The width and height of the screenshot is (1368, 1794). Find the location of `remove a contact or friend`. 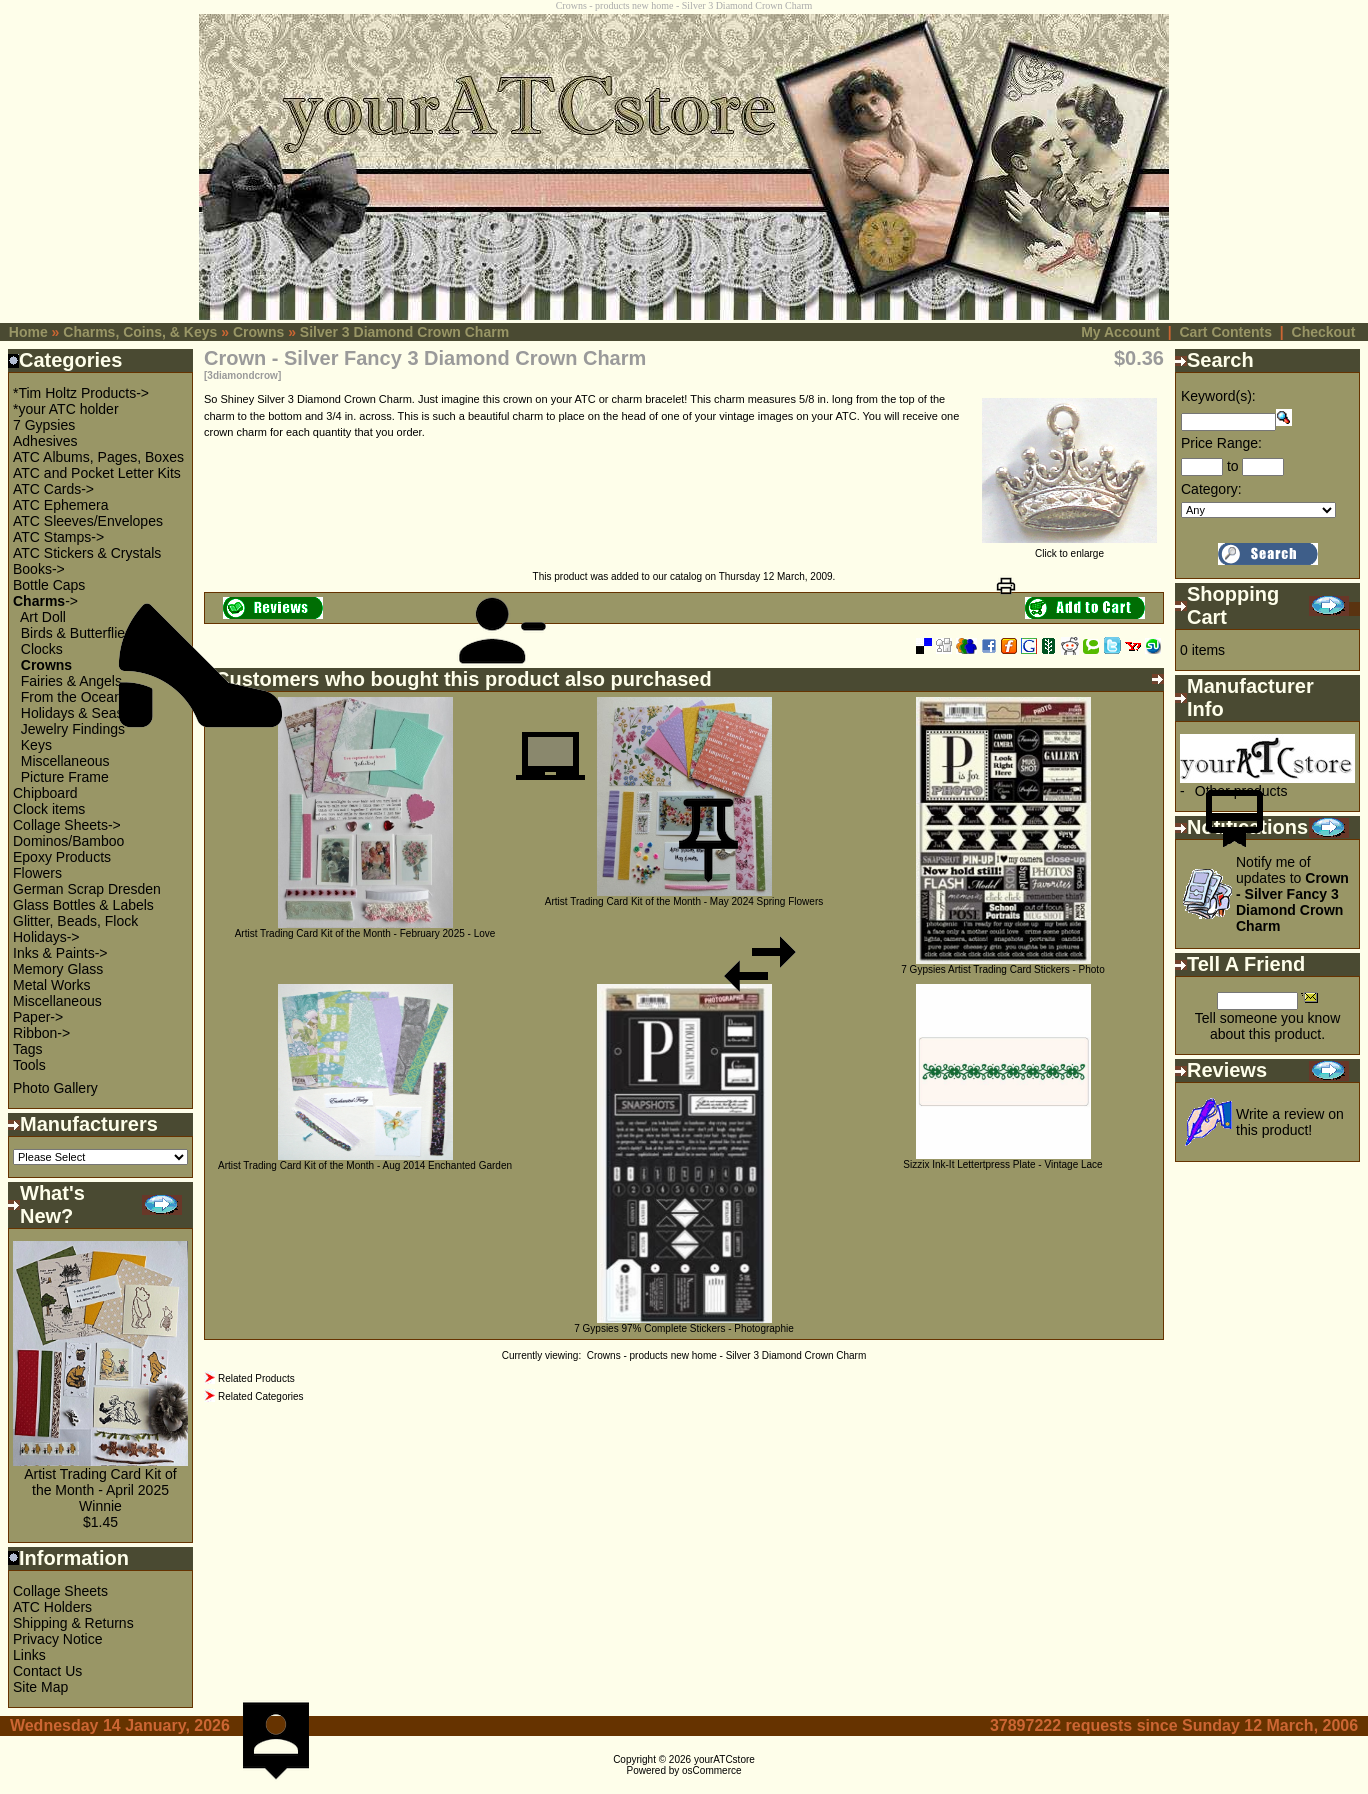

remove a contact or friend is located at coordinates (500, 630).